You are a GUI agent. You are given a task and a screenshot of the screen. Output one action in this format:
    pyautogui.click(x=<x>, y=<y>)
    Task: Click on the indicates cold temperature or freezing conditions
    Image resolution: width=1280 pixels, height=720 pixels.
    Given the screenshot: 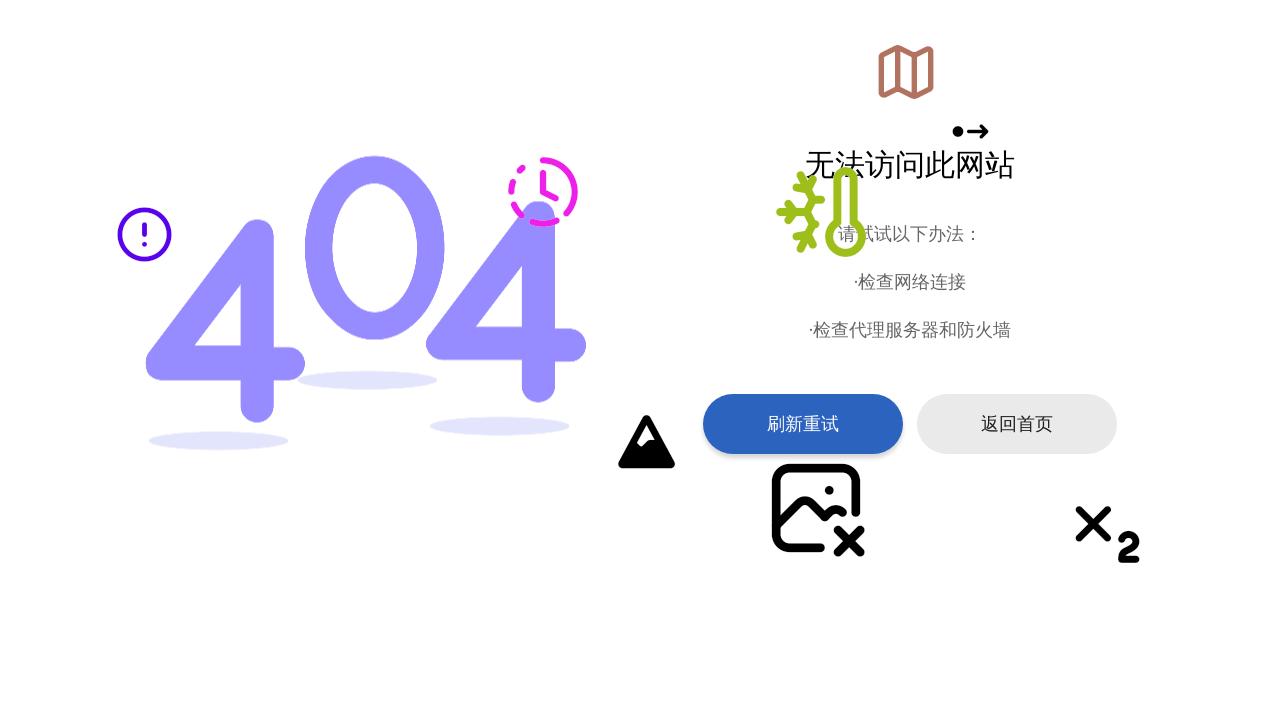 What is the action you would take?
    pyautogui.click(x=821, y=212)
    